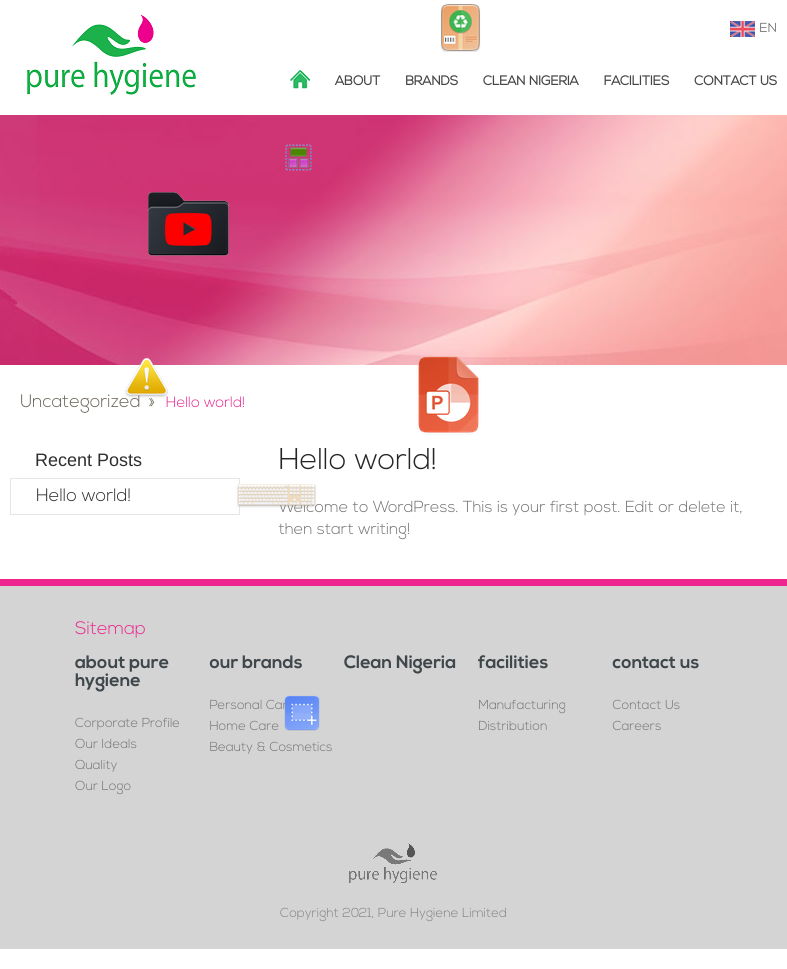  I want to click on select all items in the current view, so click(298, 157).